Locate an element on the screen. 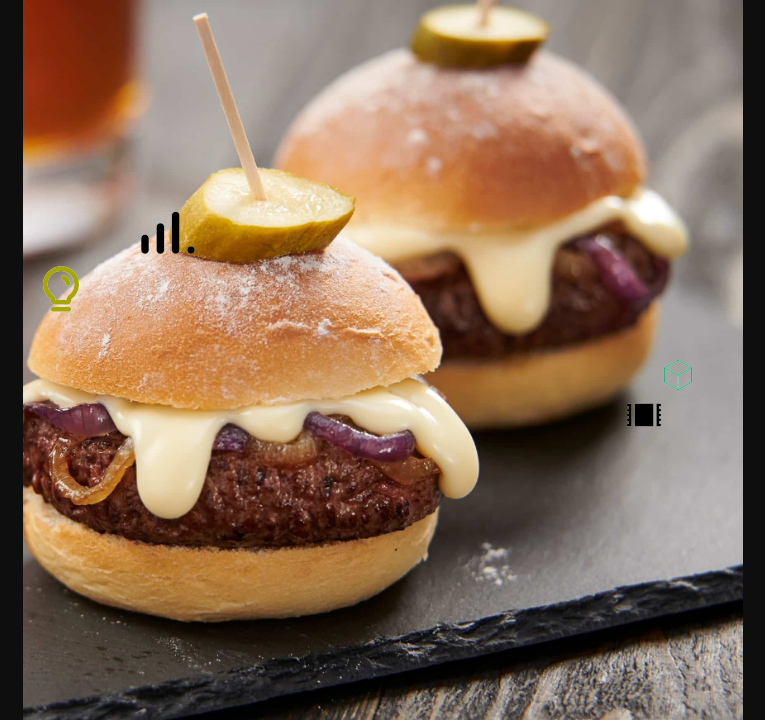 The image size is (765, 720). view 3D model or object is located at coordinates (678, 375).